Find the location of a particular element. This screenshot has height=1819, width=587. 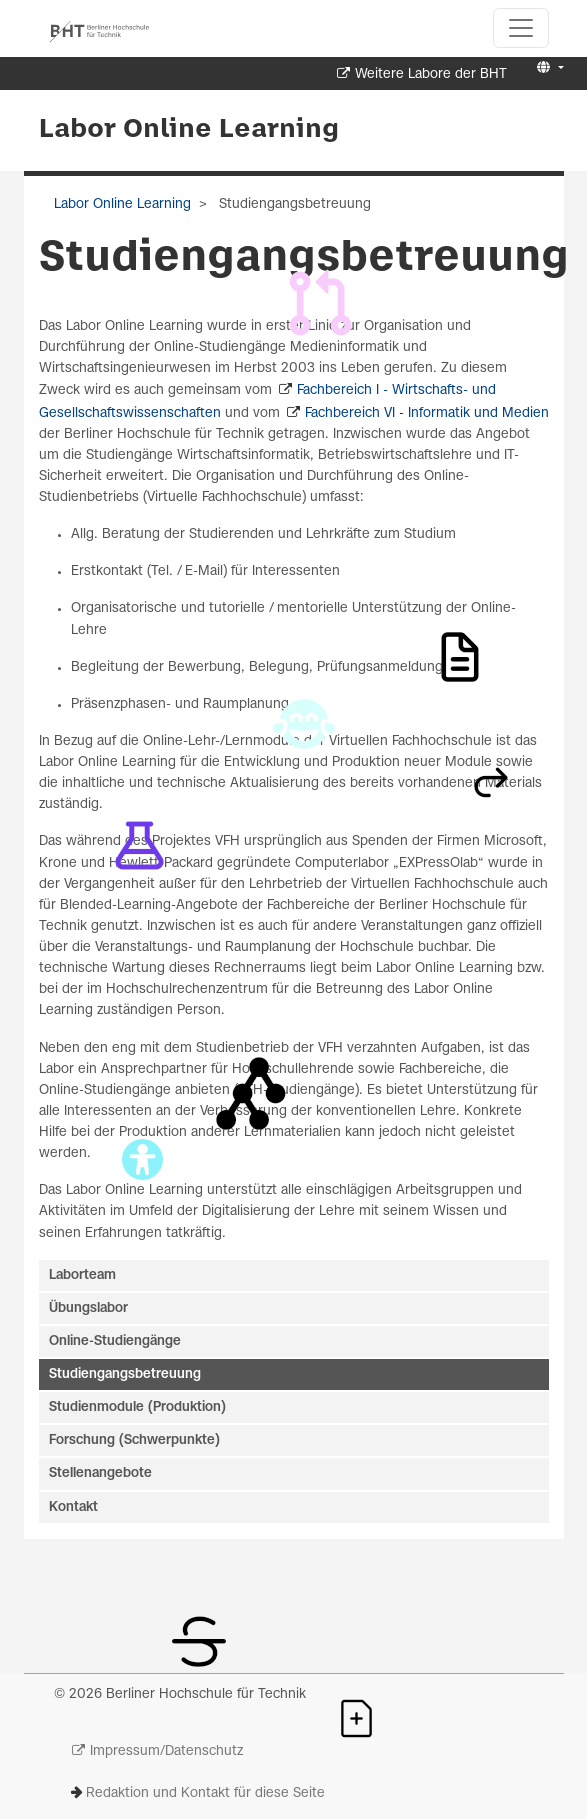

redo the last undone action is located at coordinates (491, 783).